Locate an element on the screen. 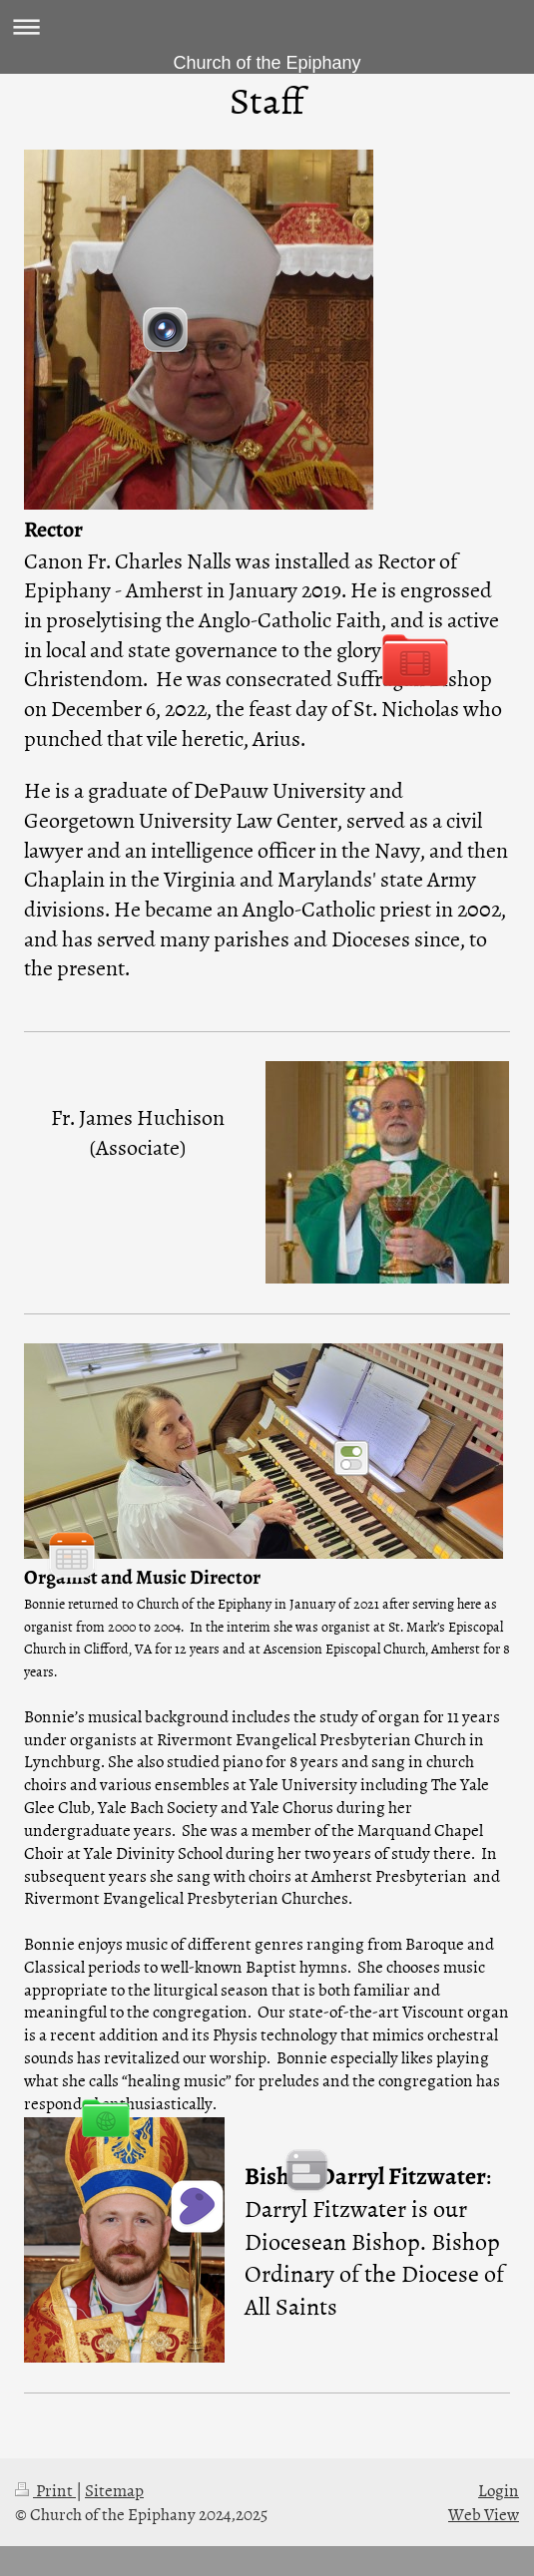 The height and width of the screenshot is (2576, 534). open gentoo linux application is located at coordinates (197, 2206).